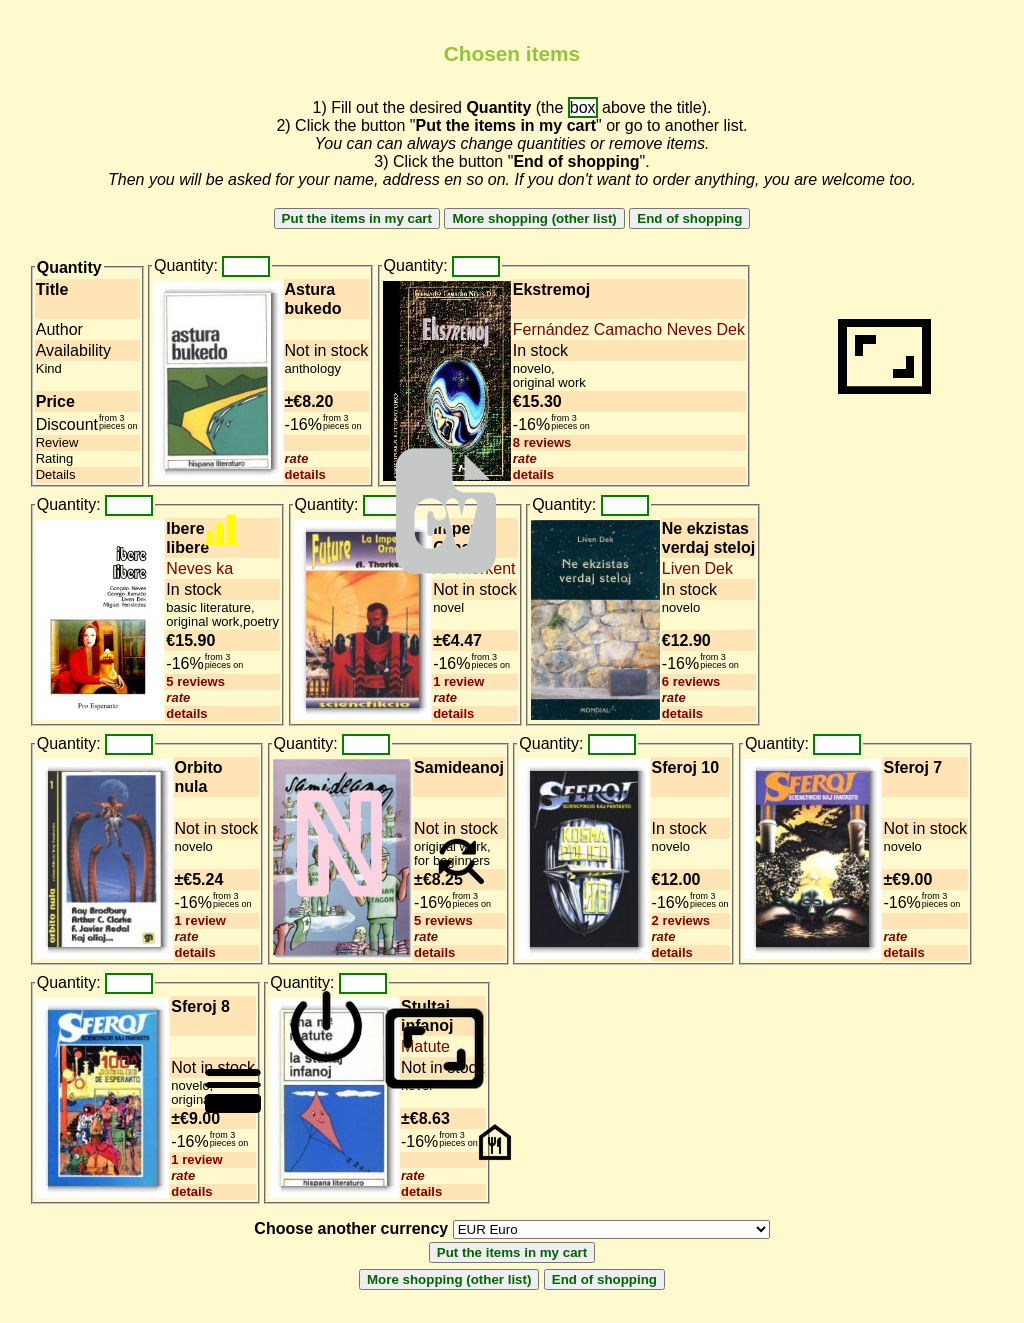 The width and height of the screenshot is (1024, 1323). What do you see at coordinates (221, 530) in the screenshot?
I see `view analytics or statistics` at bounding box center [221, 530].